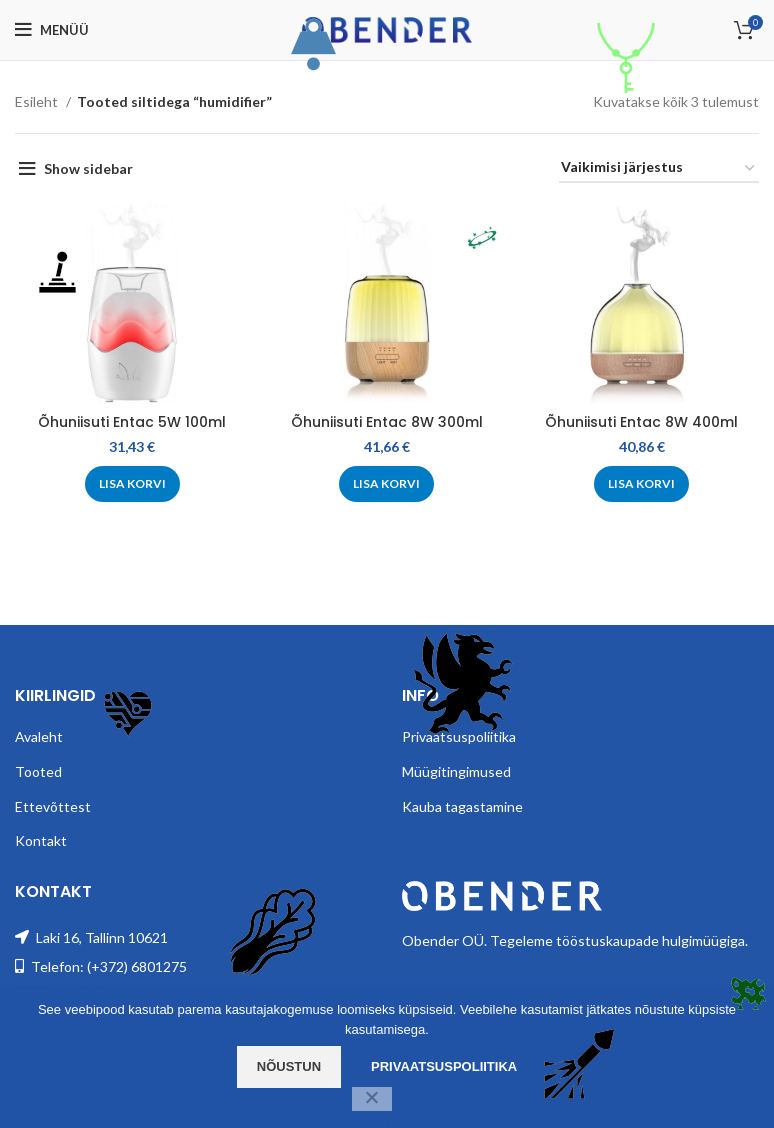 The height and width of the screenshot is (1128, 774). Describe the element at coordinates (482, 238) in the screenshot. I see `indicates a dizzy or stunned status effect` at that location.